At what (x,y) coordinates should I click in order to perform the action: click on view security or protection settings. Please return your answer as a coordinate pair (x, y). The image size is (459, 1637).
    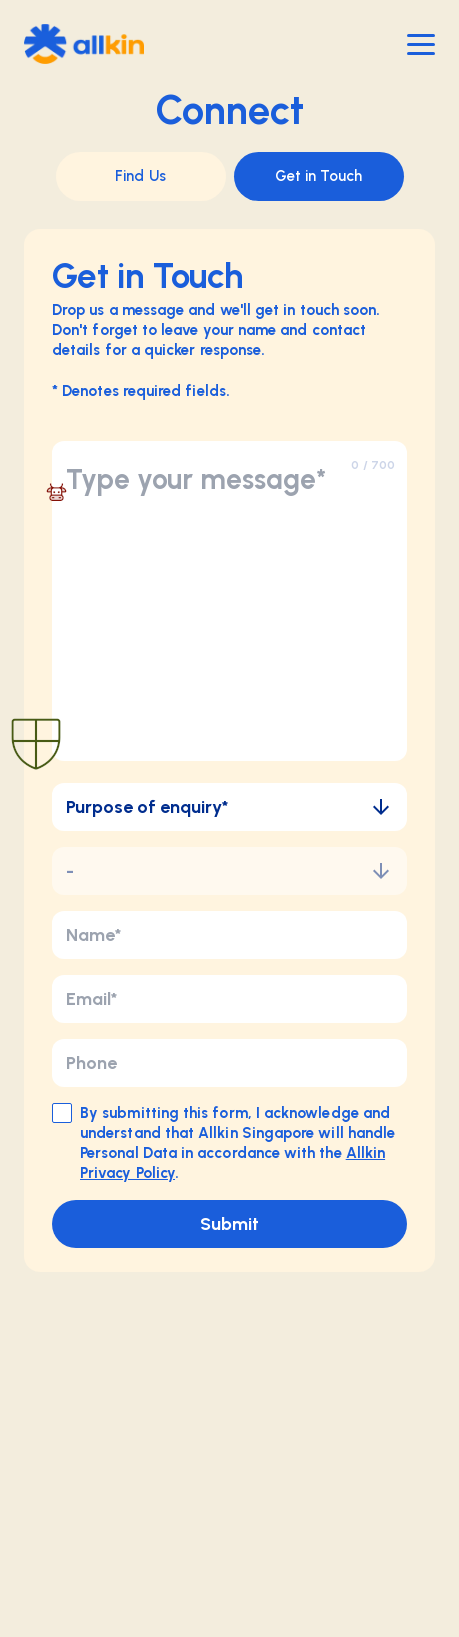
    Looking at the image, I should click on (36, 741).